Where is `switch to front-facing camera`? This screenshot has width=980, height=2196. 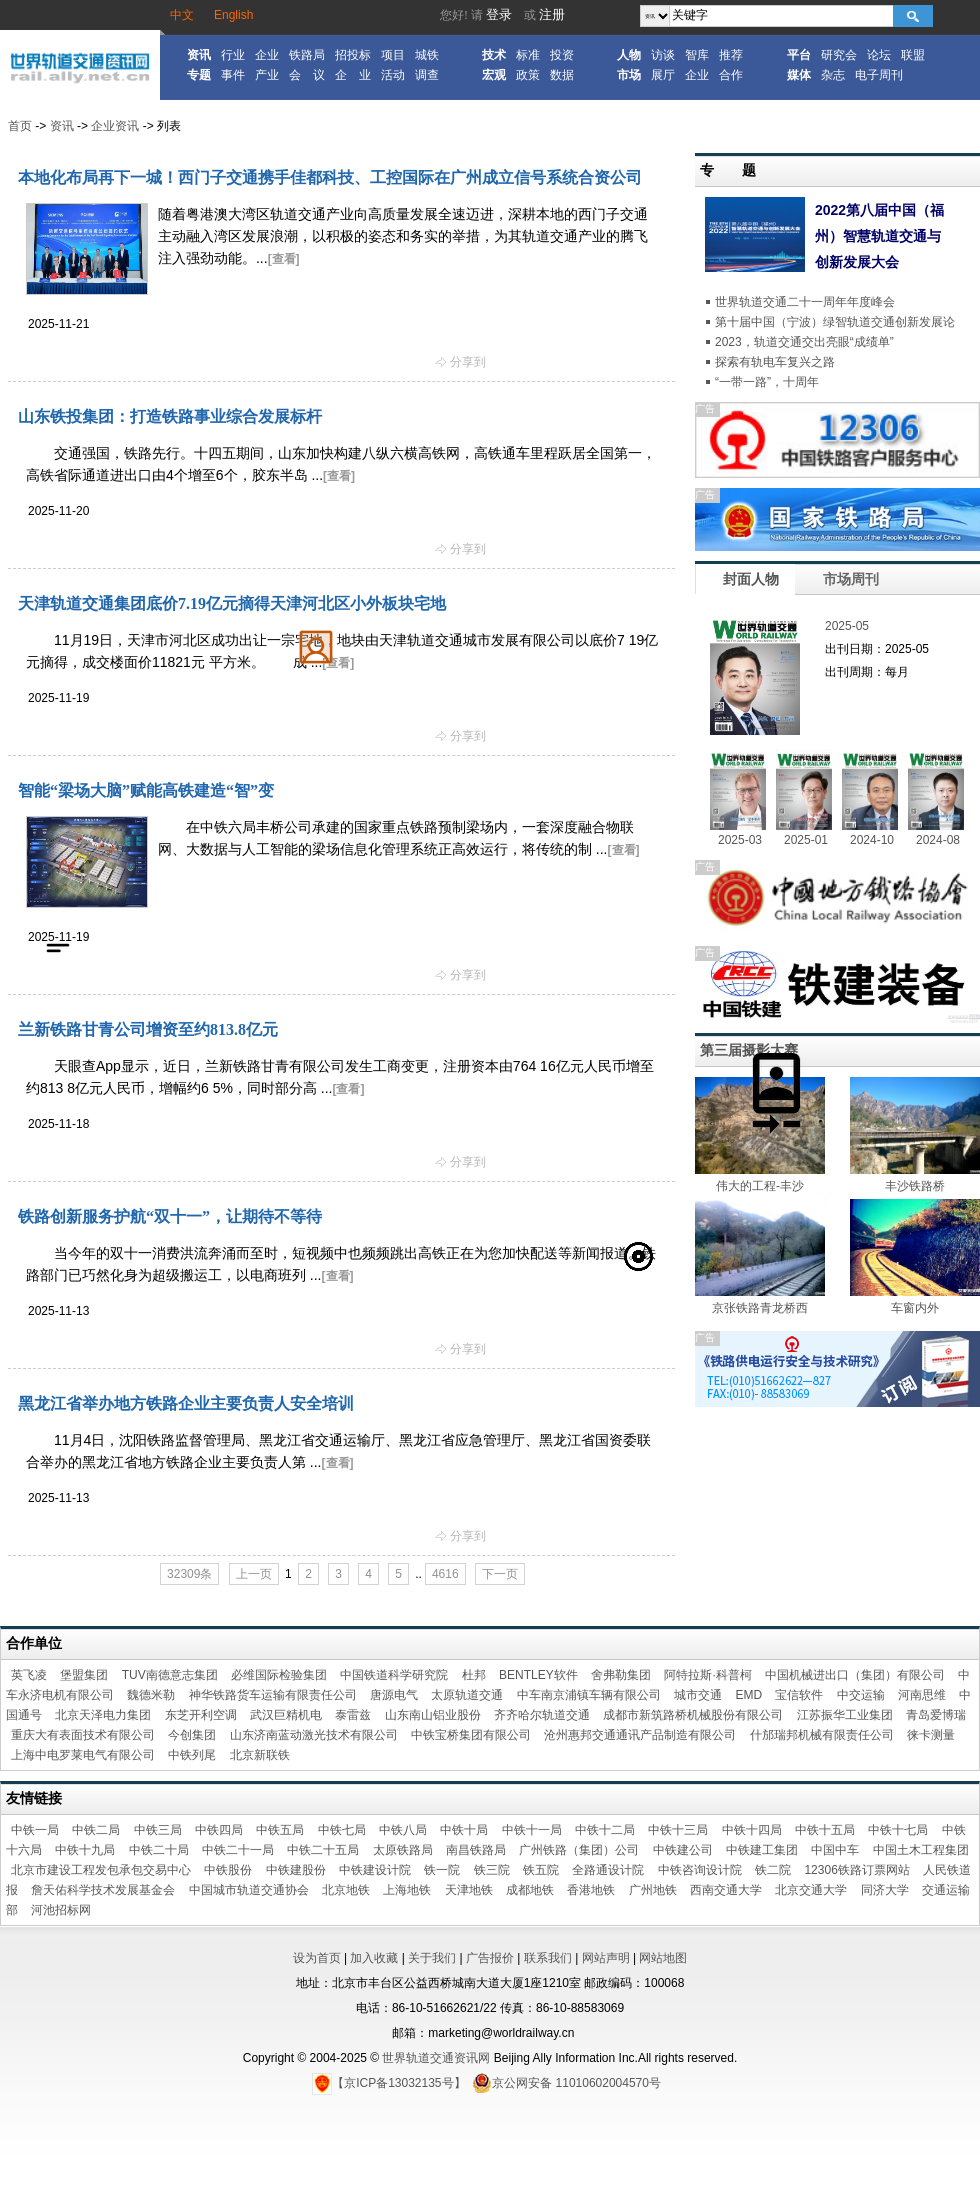
switch to front-facing camera is located at coordinates (776, 1093).